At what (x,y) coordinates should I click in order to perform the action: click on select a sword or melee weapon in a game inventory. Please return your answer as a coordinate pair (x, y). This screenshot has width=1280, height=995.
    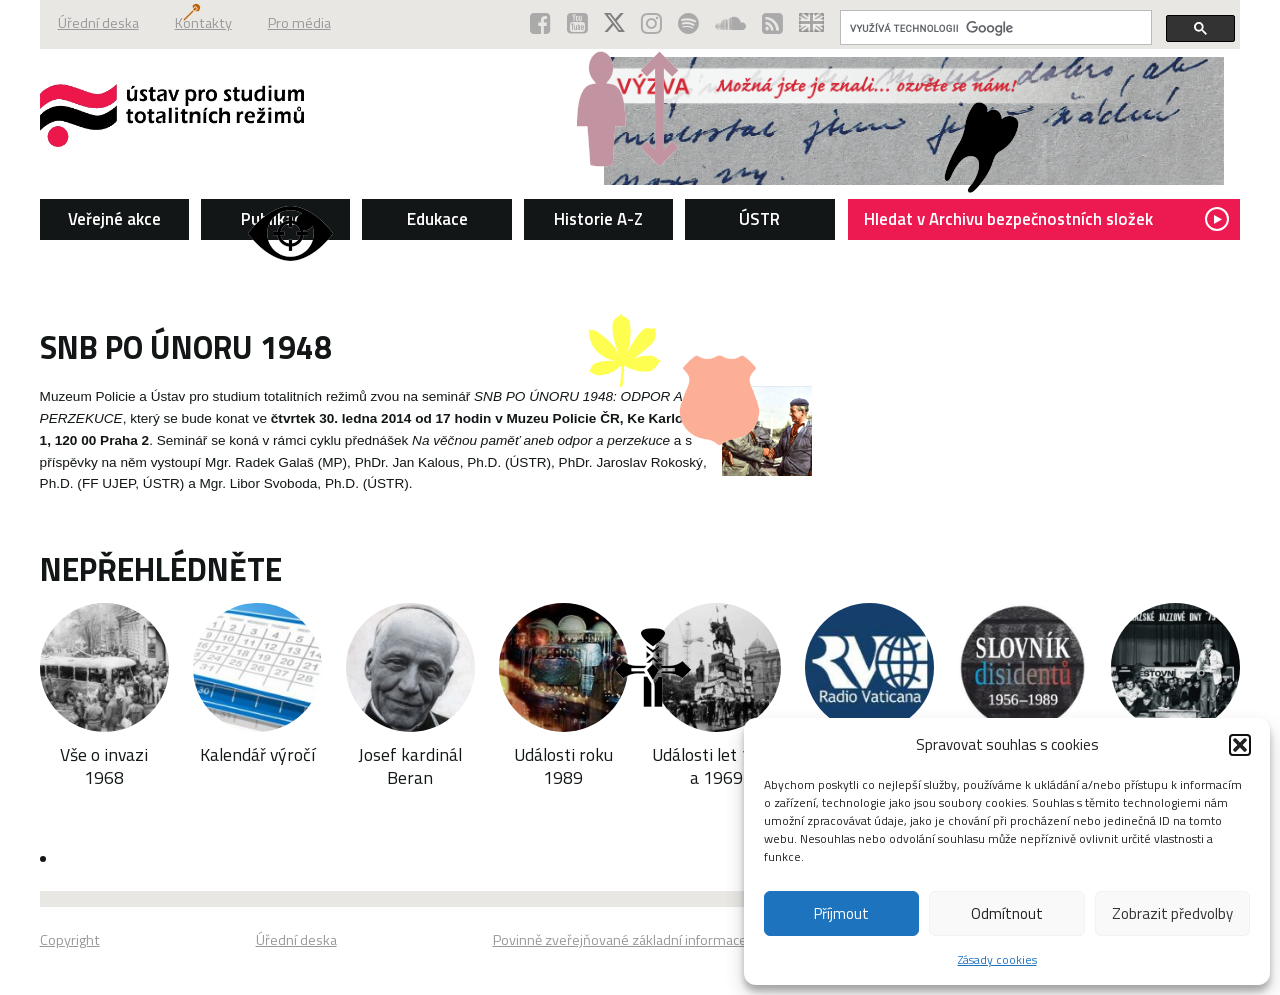
    Looking at the image, I should click on (653, 667).